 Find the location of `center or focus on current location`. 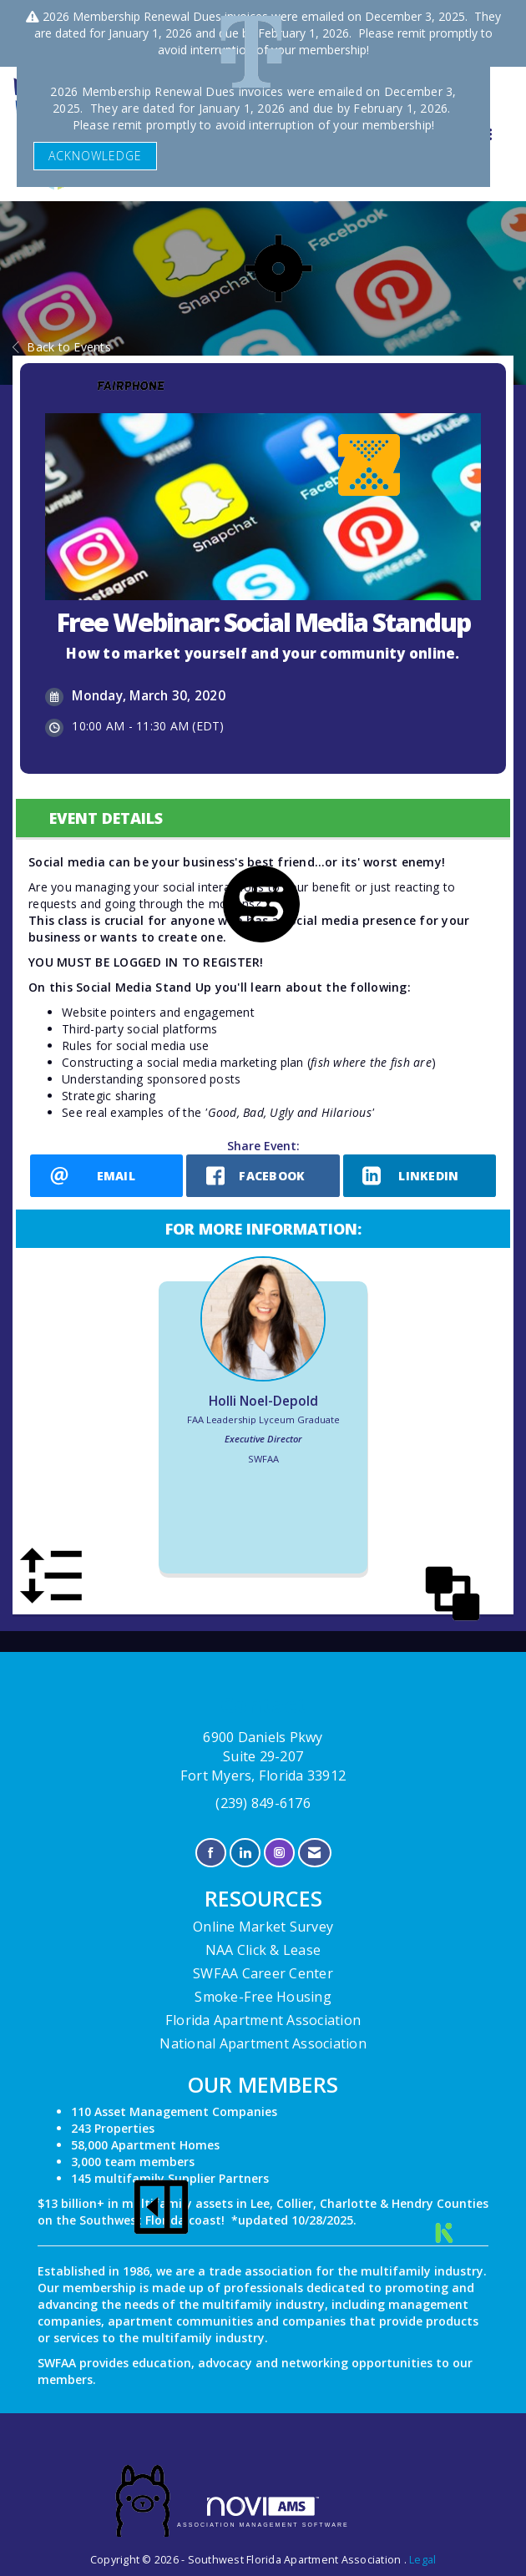

center or focus on current location is located at coordinates (278, 268).